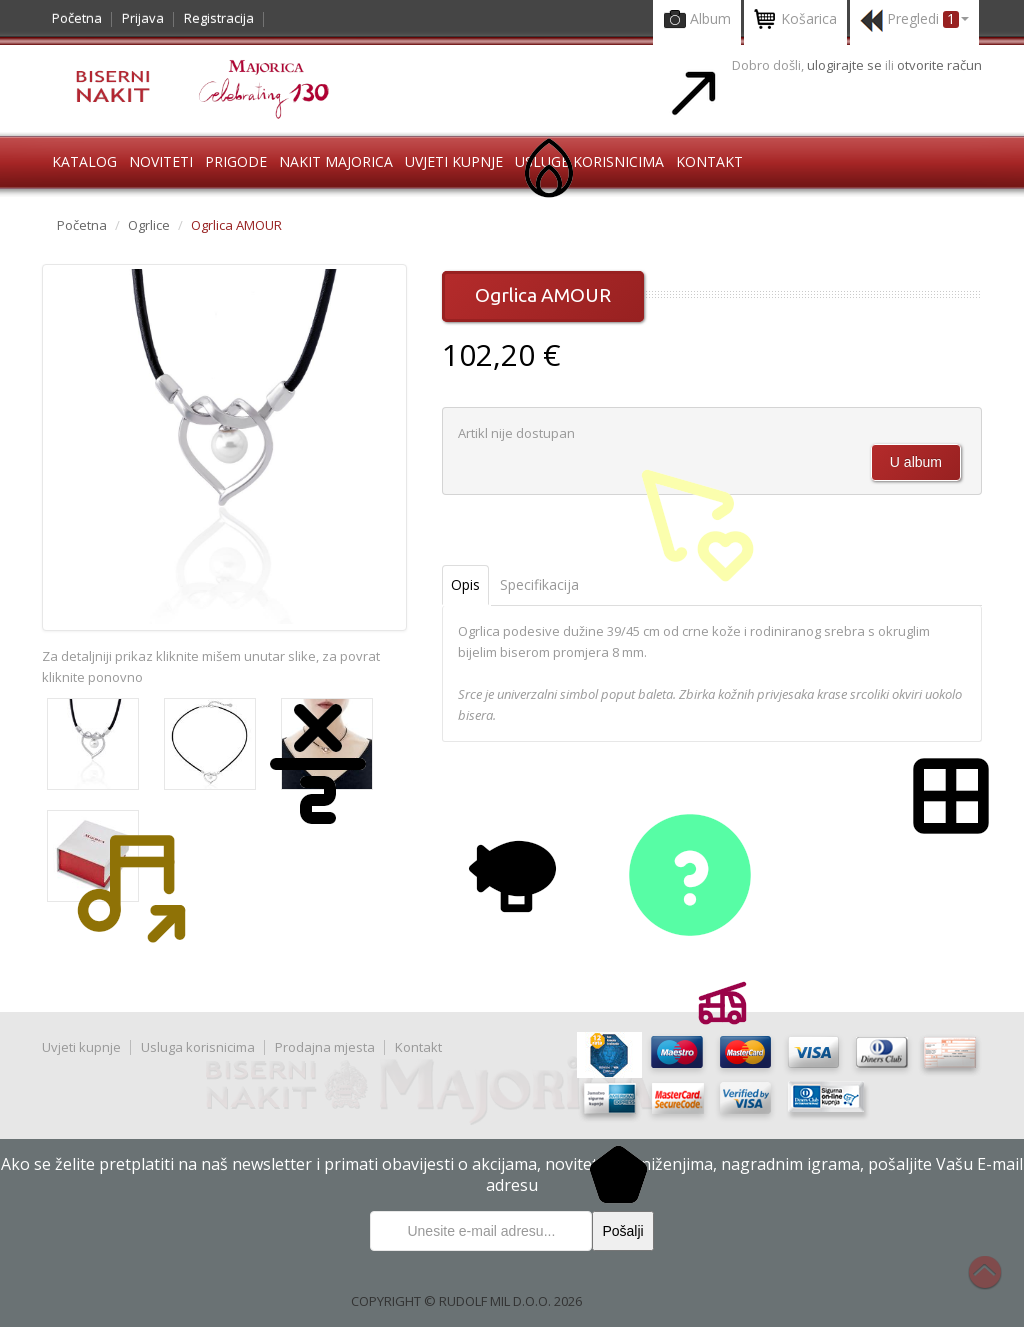 The height and width of the screenshot is (1327, 1024). Describe the element at coordinates (692, 520) in the screenshot. I see `add to favorites with cursor selection` at that location.